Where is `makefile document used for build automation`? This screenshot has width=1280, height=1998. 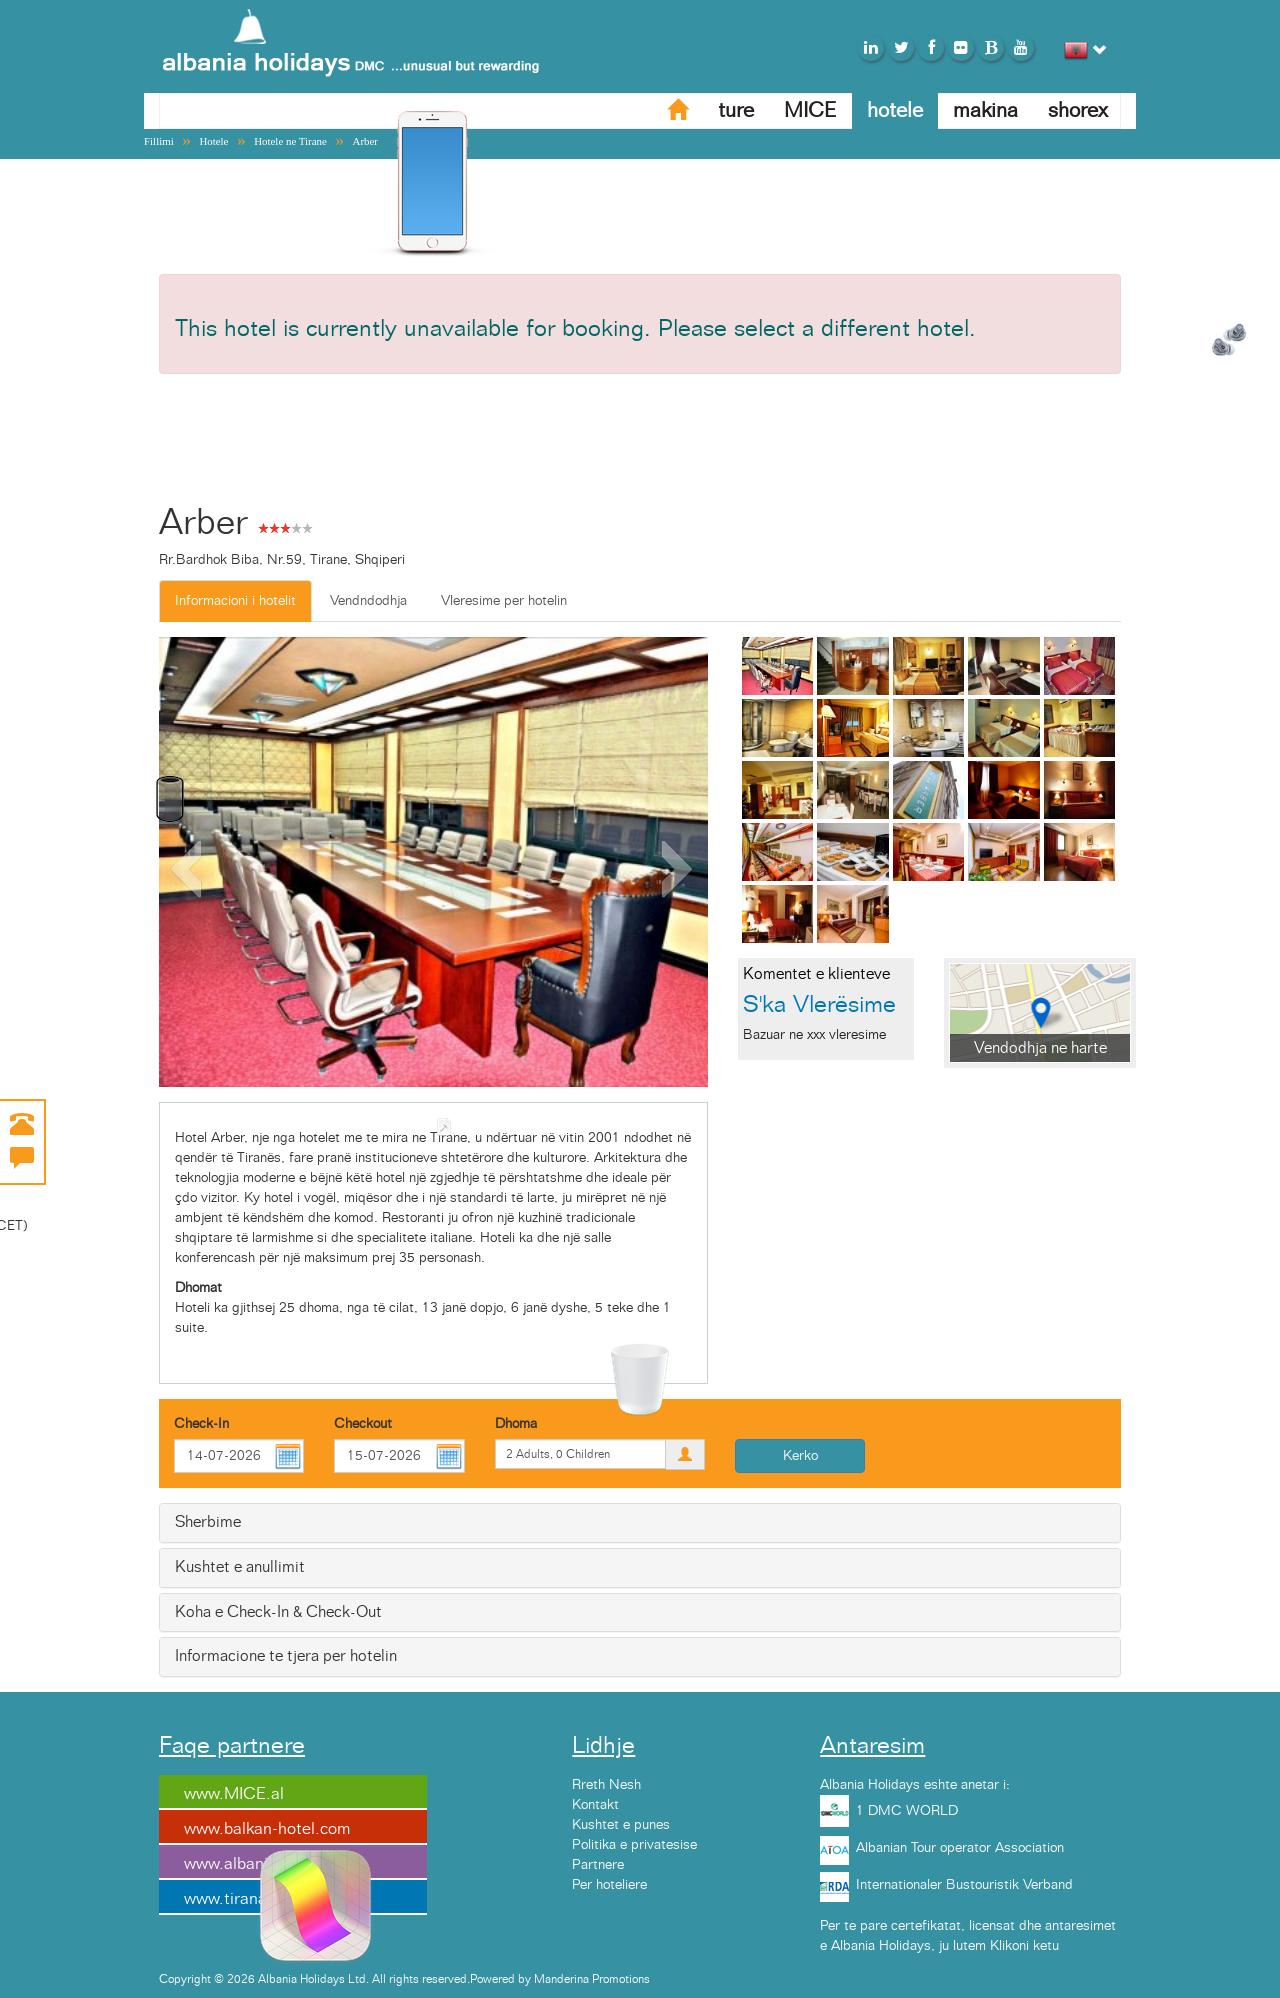
makefile document used for build automation is located at coordinates (444, 1127).